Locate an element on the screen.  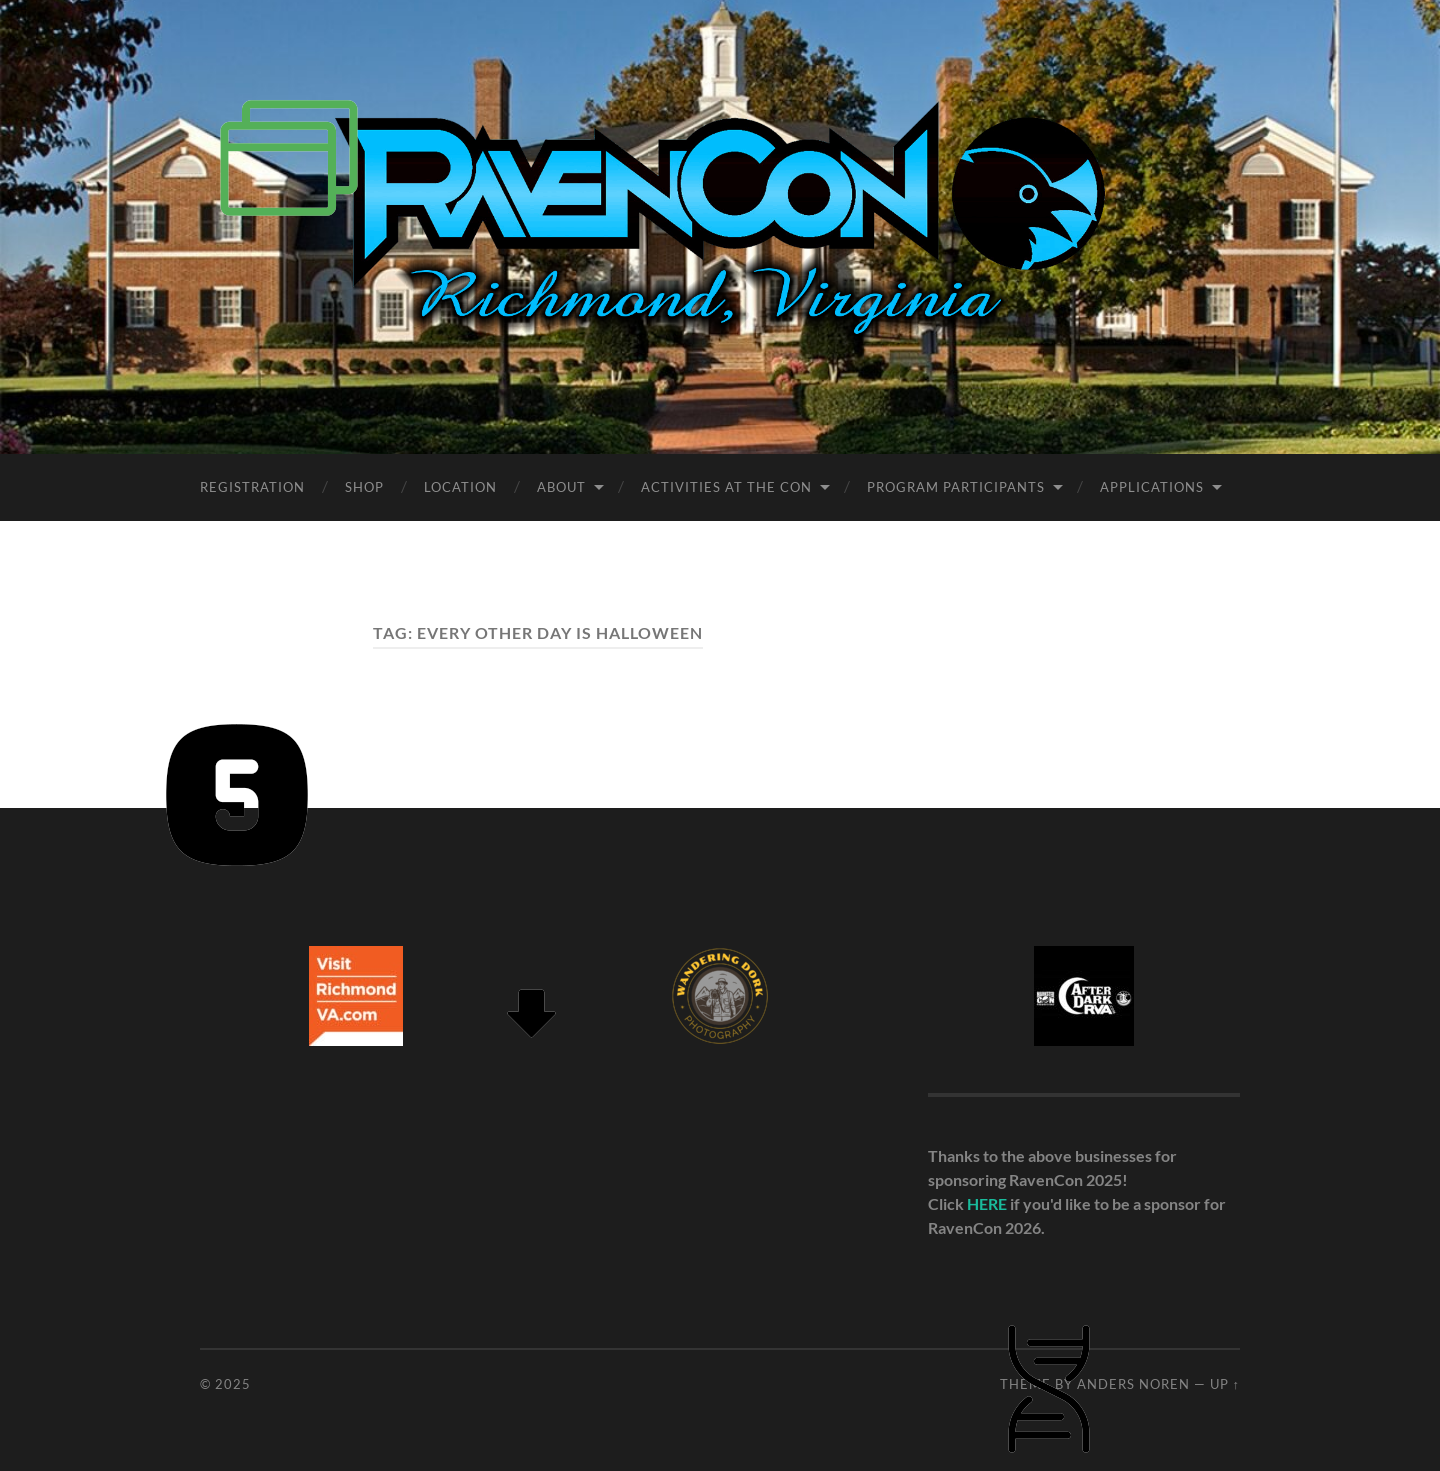
view open browser windows is located at coordinates (289, 158).